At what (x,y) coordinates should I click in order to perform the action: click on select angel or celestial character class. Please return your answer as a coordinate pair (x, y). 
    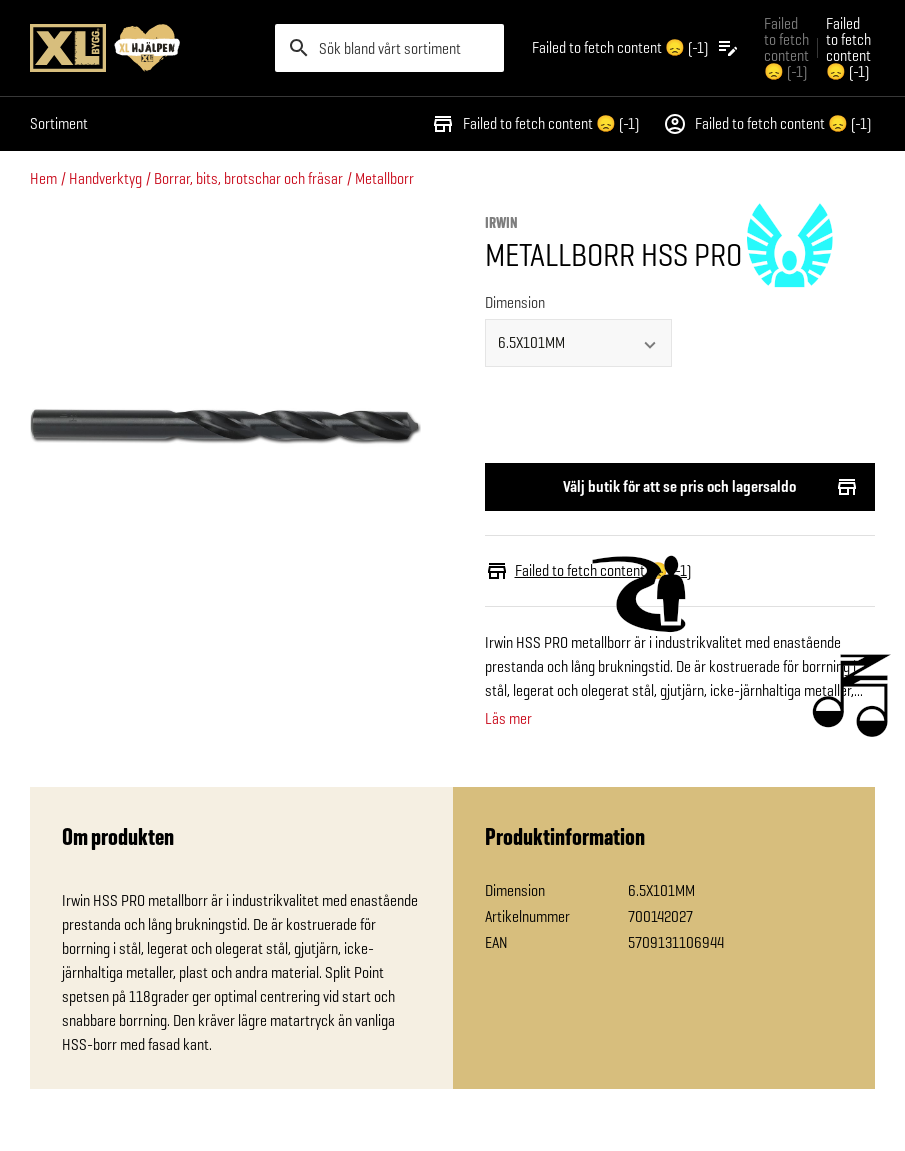
    Looking at the image, I should click on (789, 244).